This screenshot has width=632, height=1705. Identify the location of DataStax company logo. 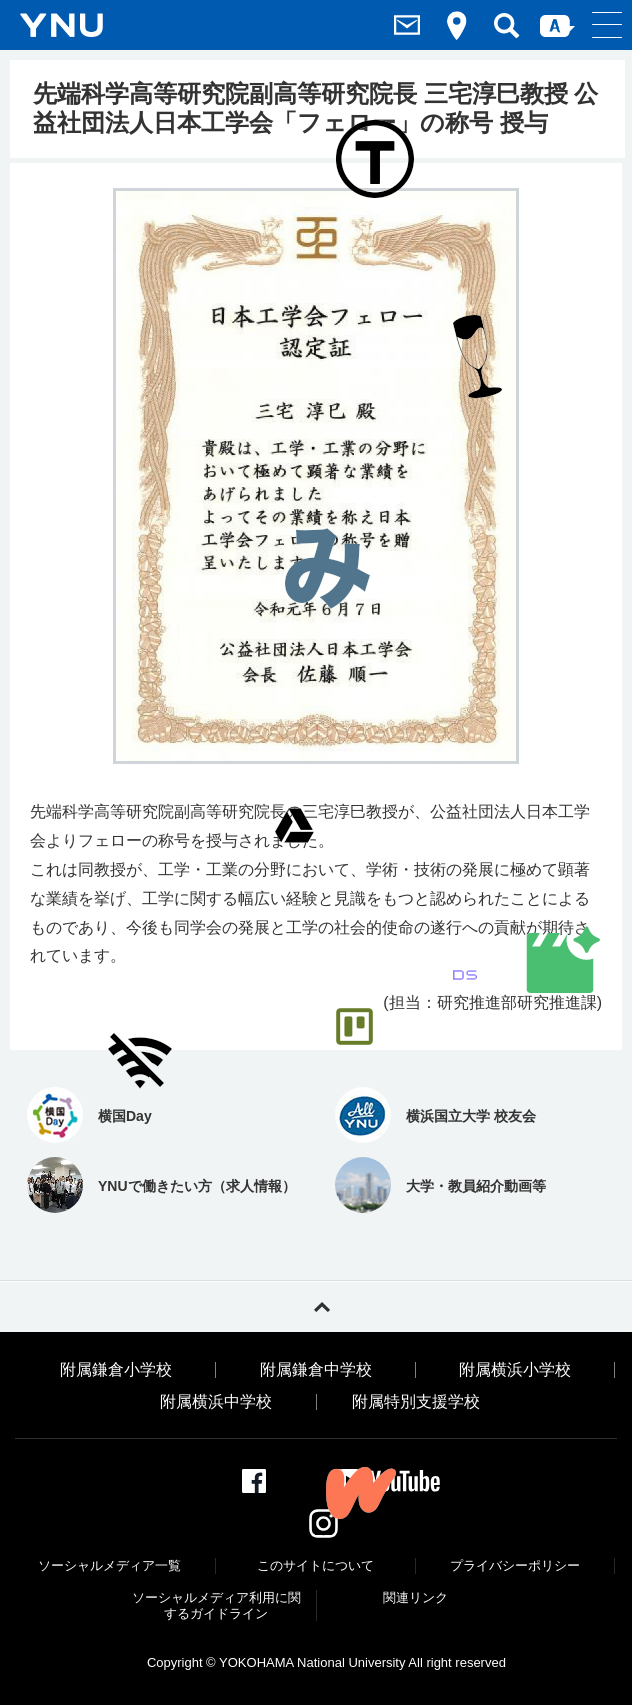
(465, 975).